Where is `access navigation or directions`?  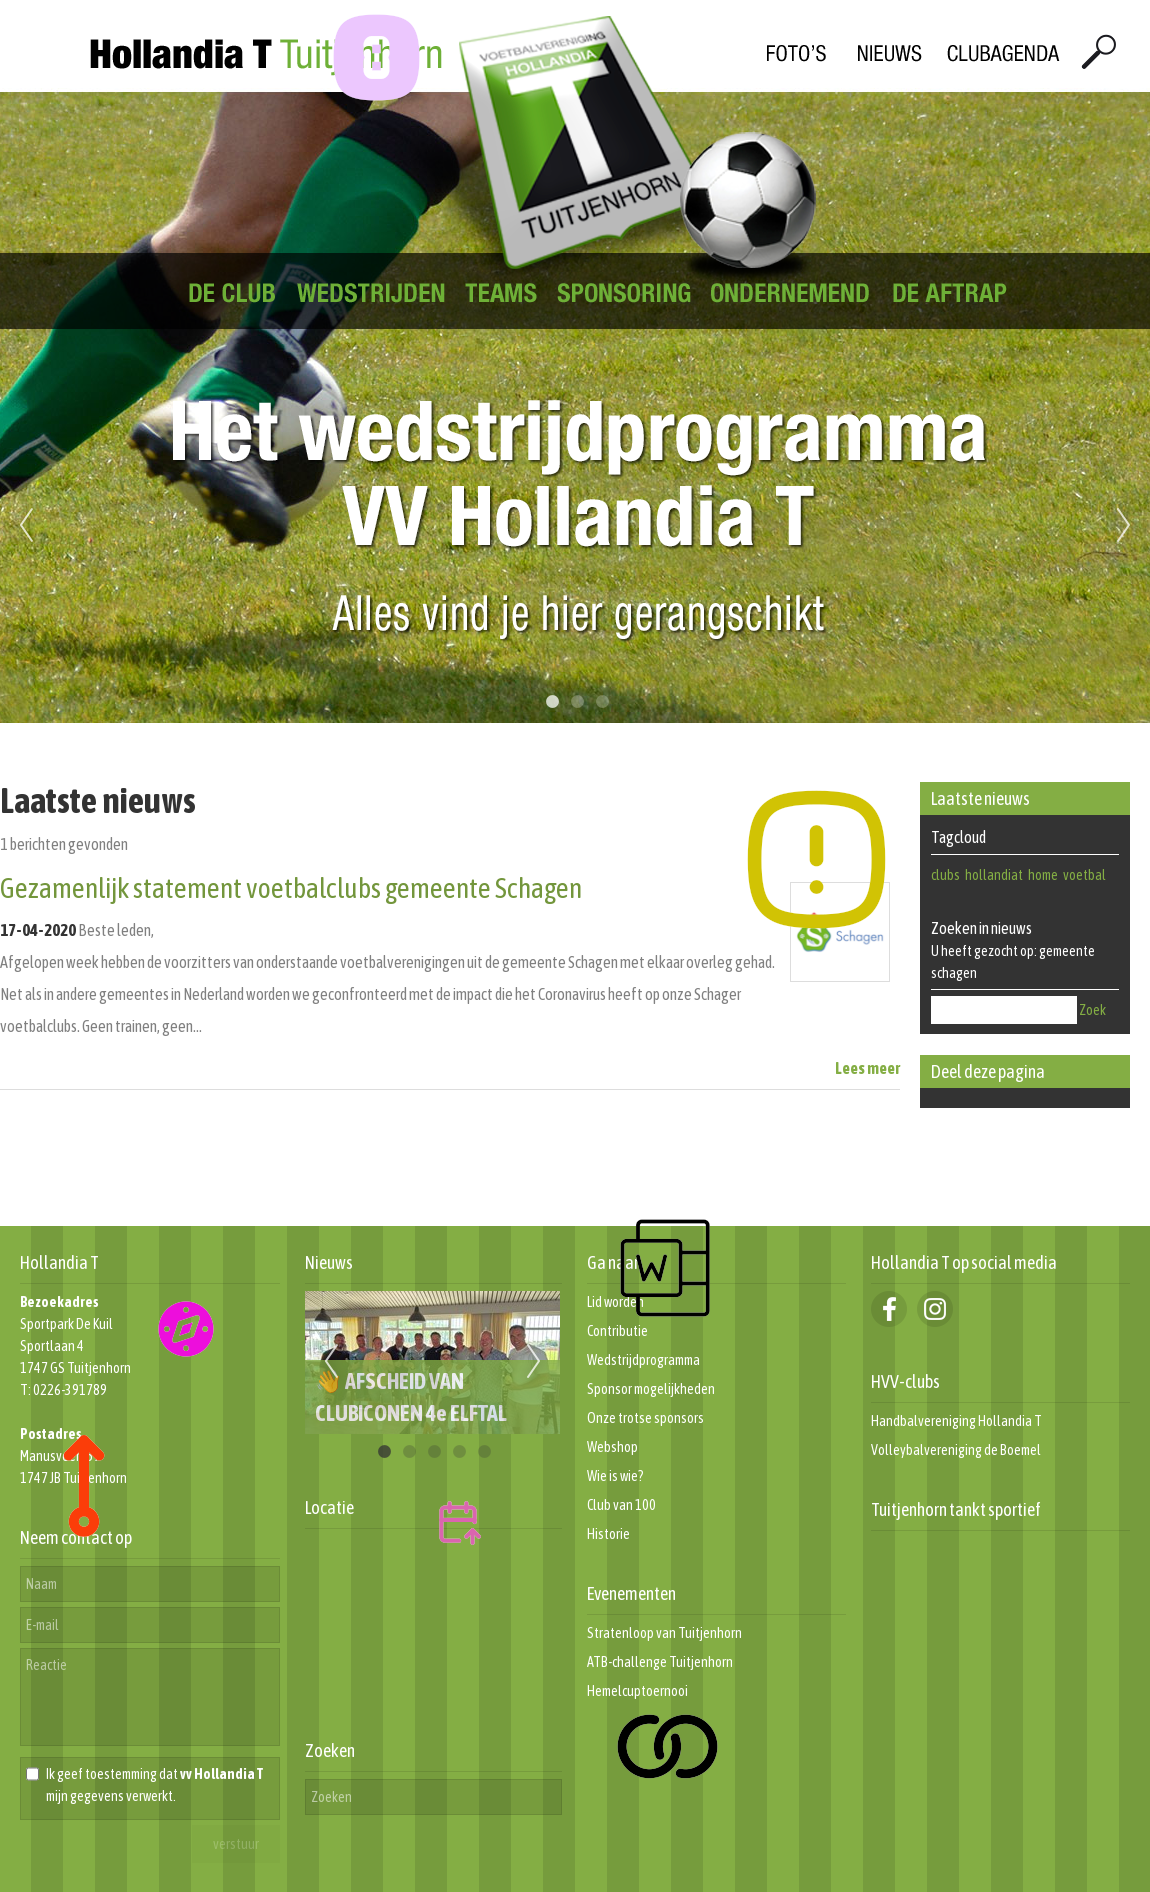 access navigation or directions is located at coordinates (186, 1329).